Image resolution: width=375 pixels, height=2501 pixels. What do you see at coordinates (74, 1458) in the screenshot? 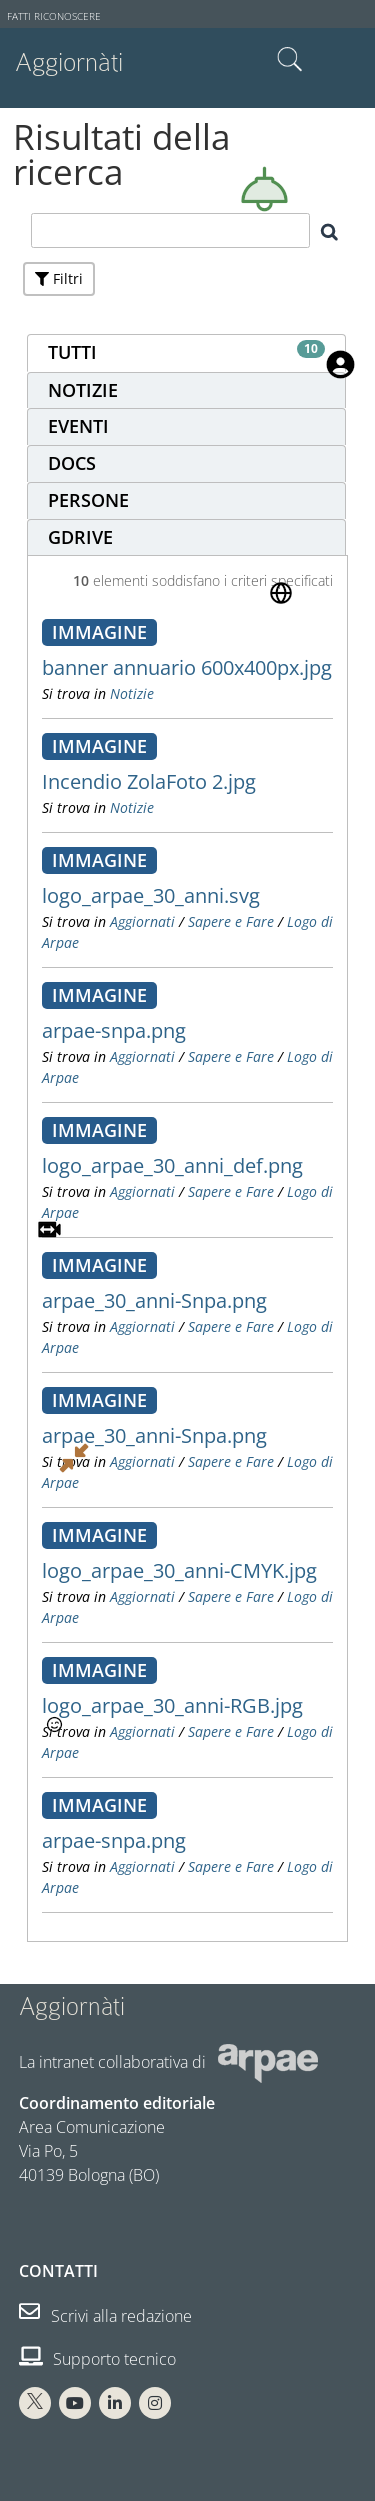
I see `compress or minimize content` at bounding box center [74, 1458].